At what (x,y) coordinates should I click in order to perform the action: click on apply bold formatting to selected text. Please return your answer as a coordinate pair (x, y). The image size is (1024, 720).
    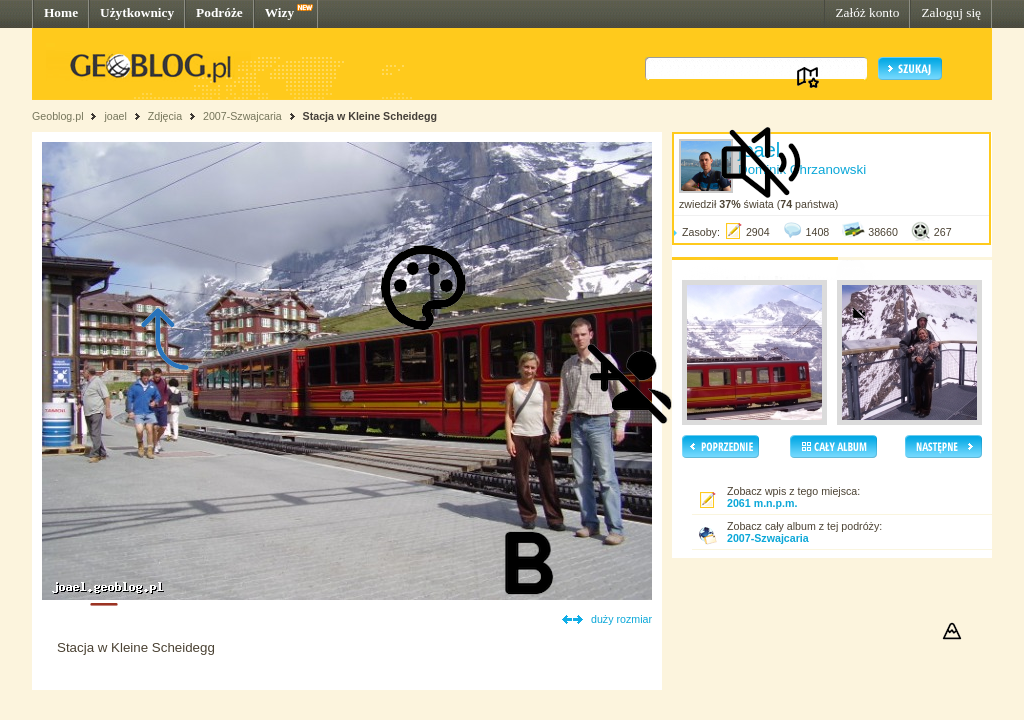
    Looking at the image, I should click on (527, 567).